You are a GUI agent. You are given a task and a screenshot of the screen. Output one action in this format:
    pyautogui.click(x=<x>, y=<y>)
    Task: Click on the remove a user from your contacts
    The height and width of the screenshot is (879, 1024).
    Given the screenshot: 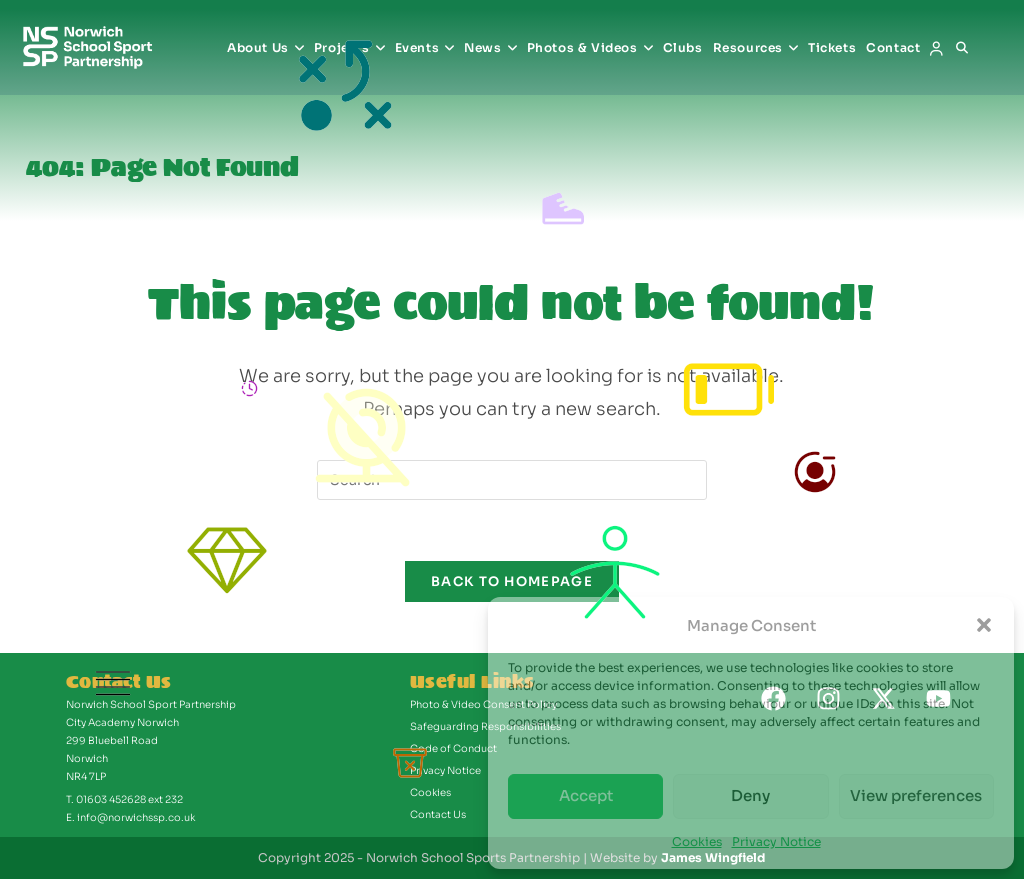 What is the action you would take?
    pyautogui.click(x=815, y=472)
    